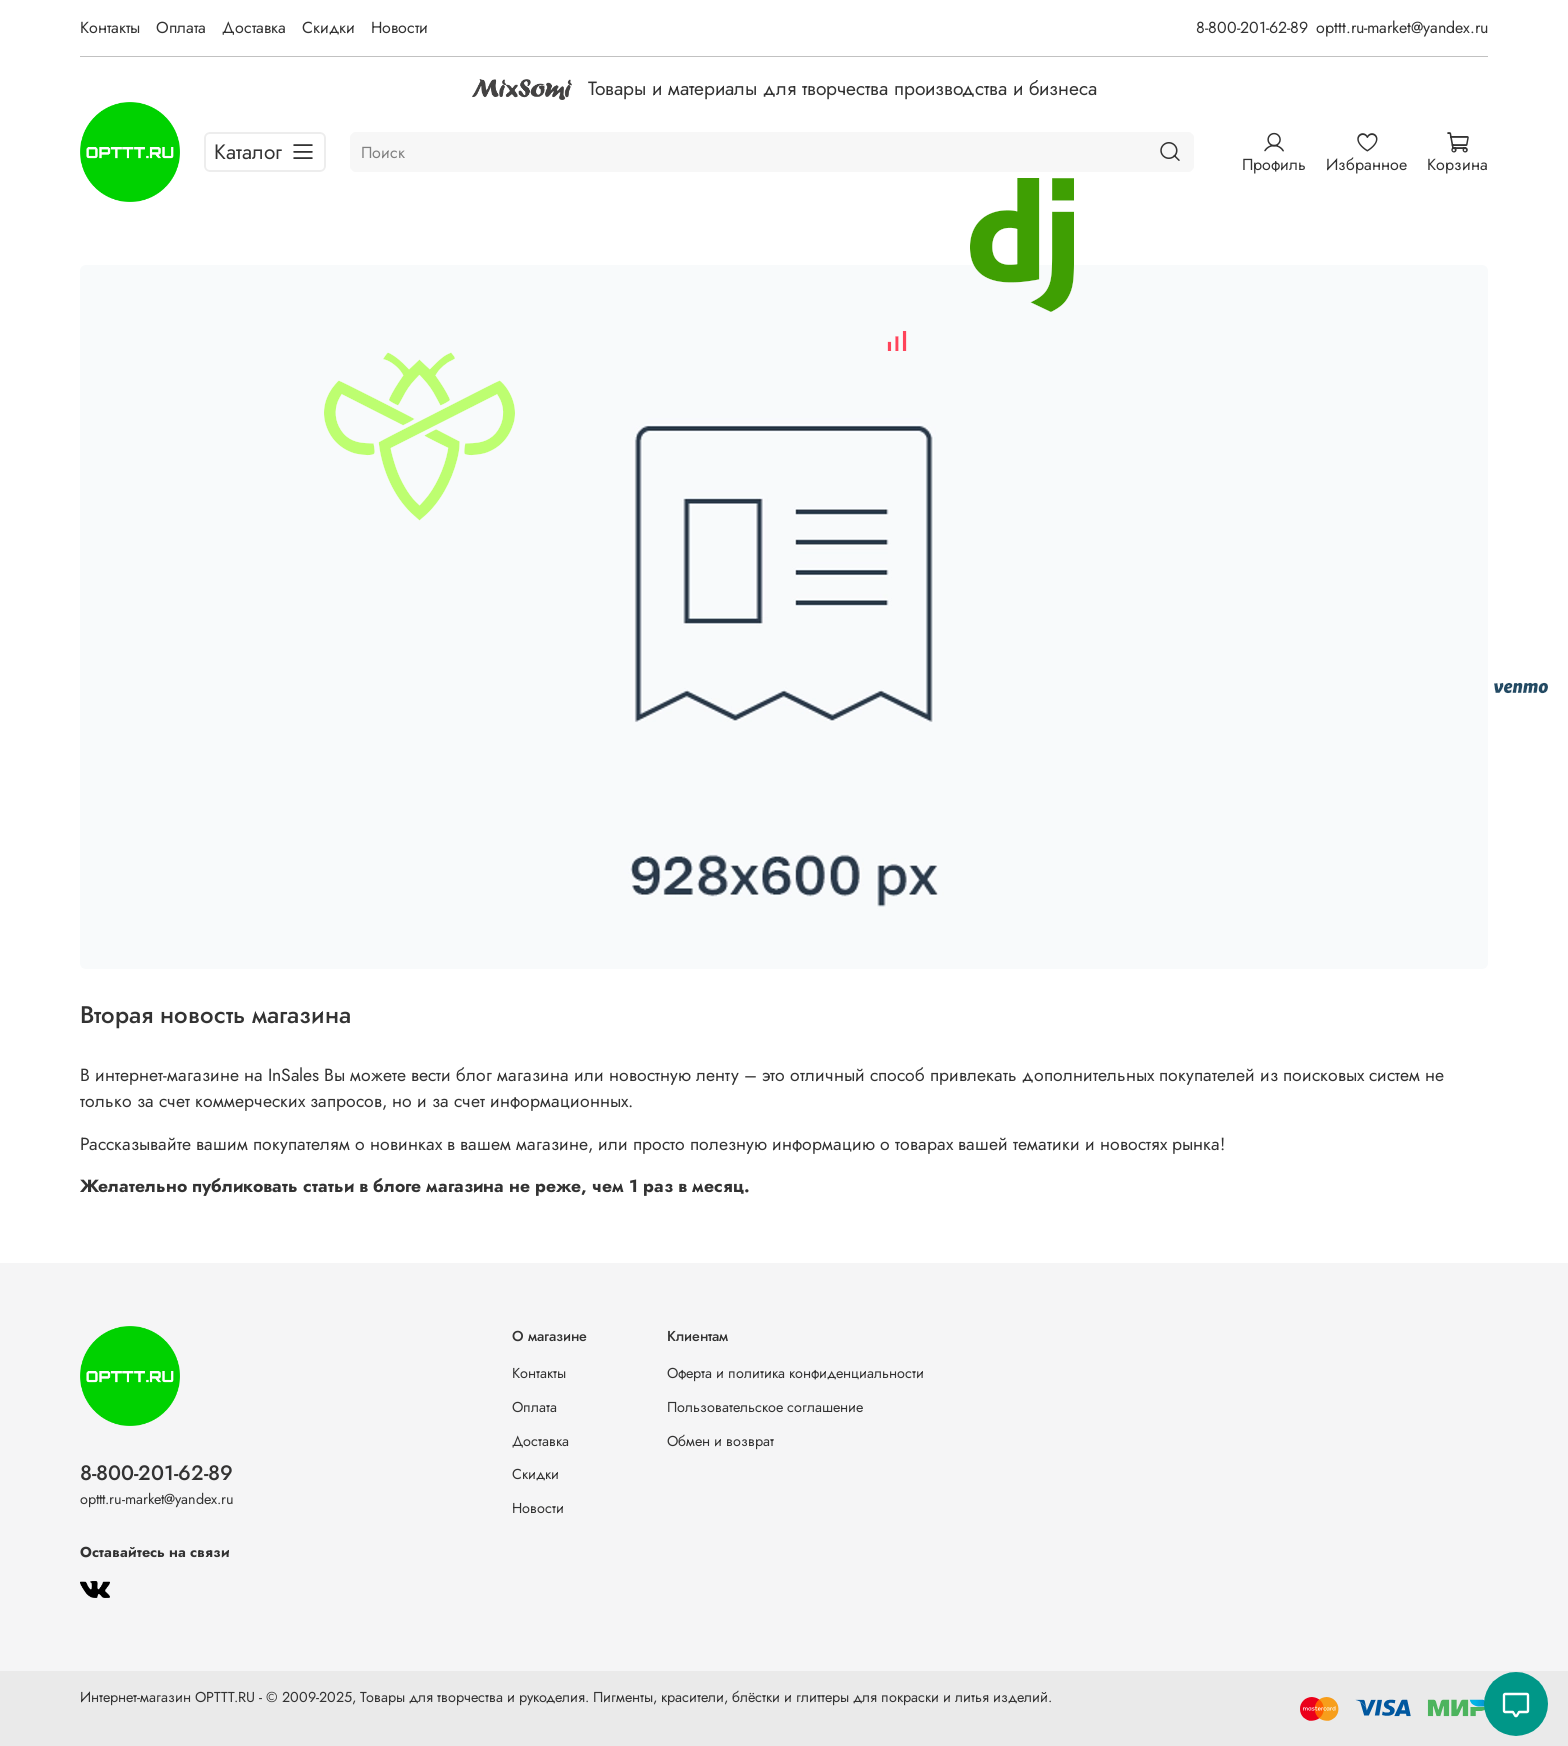 This screenshot has width=1568, height=1746. I want to click on open the venmo app, so click(1521, 688).